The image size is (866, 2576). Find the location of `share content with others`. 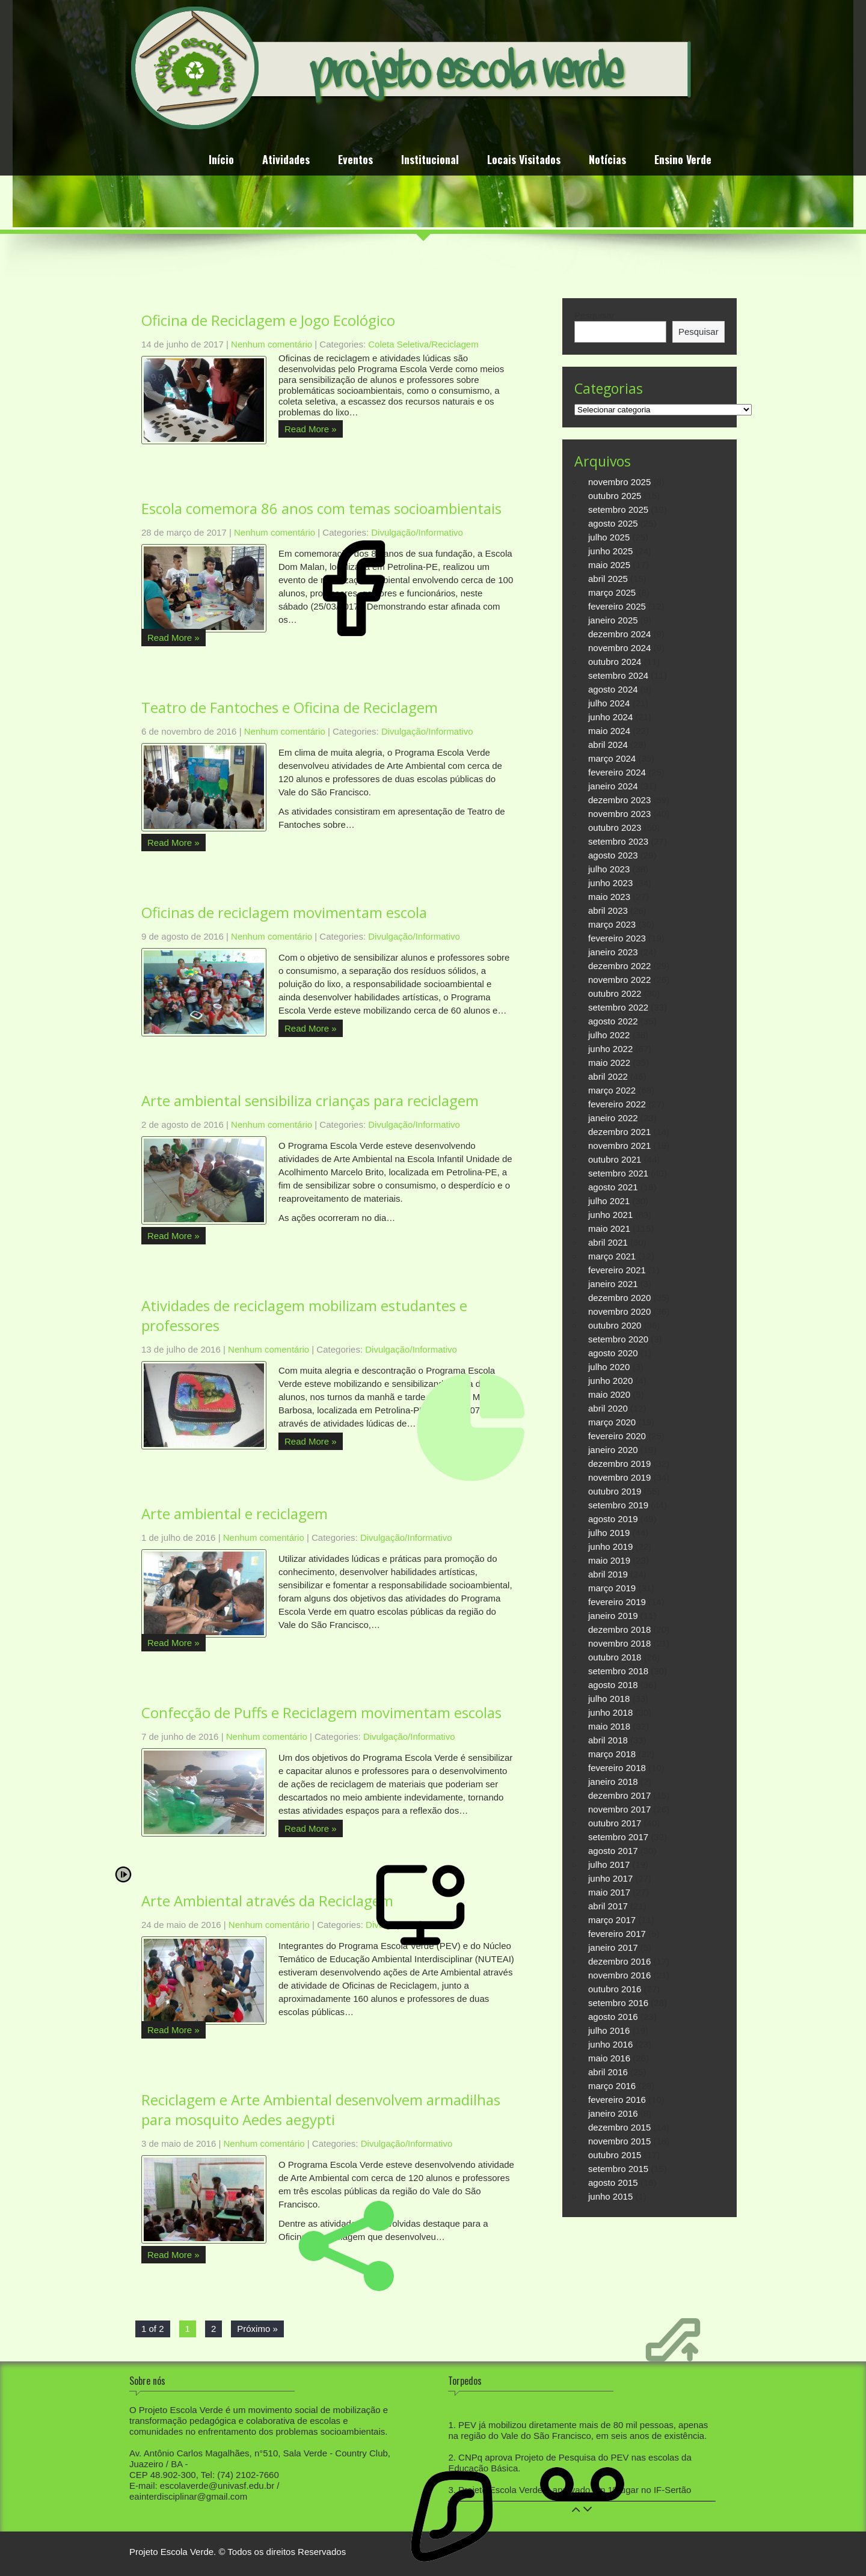

share content with others is located at coordinates (349, 2246).